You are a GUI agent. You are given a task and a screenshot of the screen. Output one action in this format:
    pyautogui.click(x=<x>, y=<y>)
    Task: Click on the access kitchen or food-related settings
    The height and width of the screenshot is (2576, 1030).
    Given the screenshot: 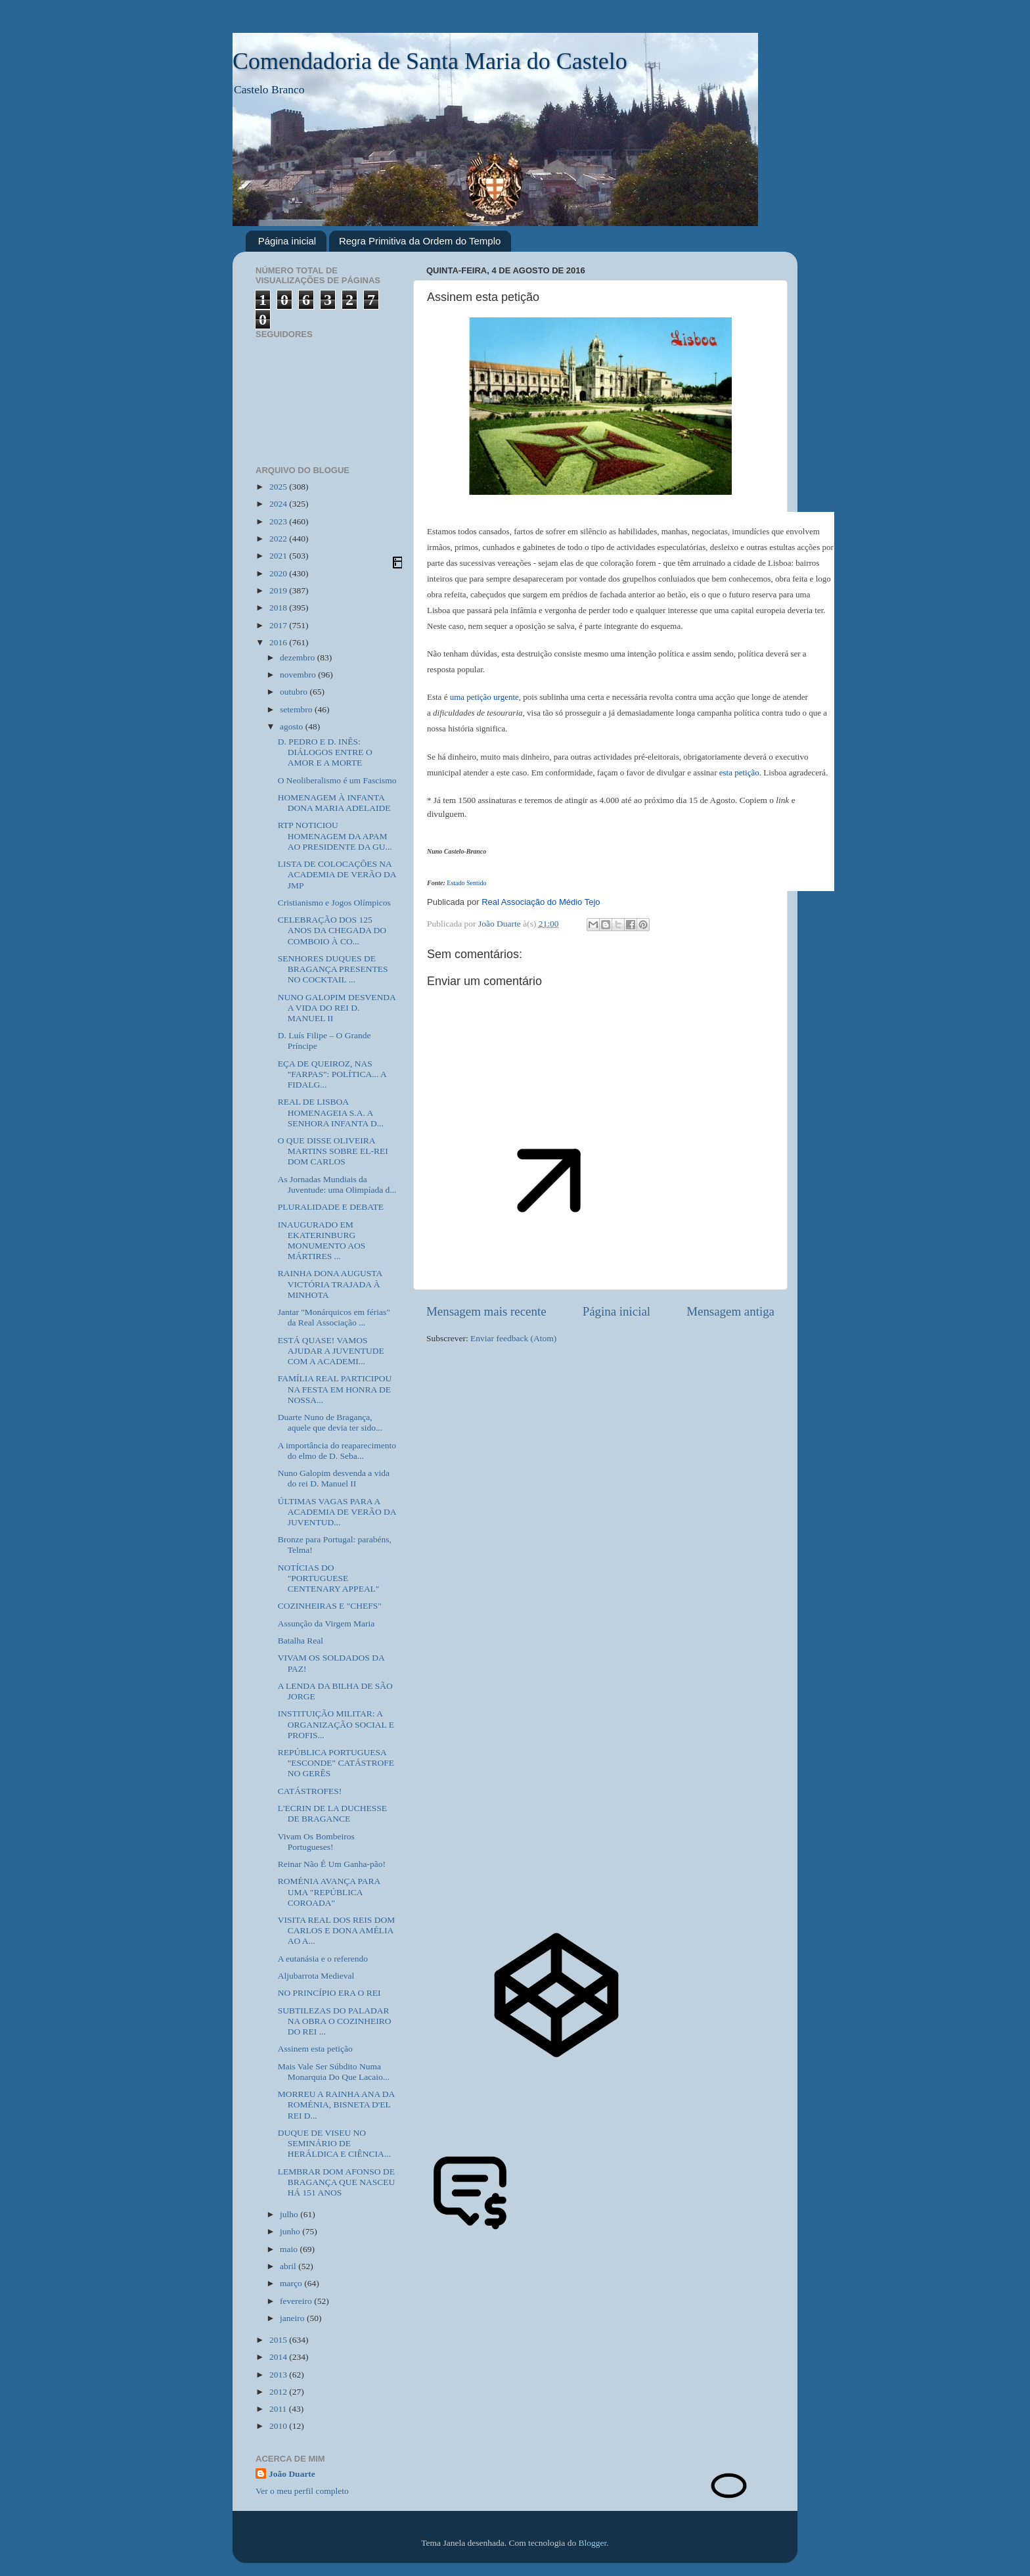 What is the action you would take?
    pyautogui.click(x=397, y=563)
    